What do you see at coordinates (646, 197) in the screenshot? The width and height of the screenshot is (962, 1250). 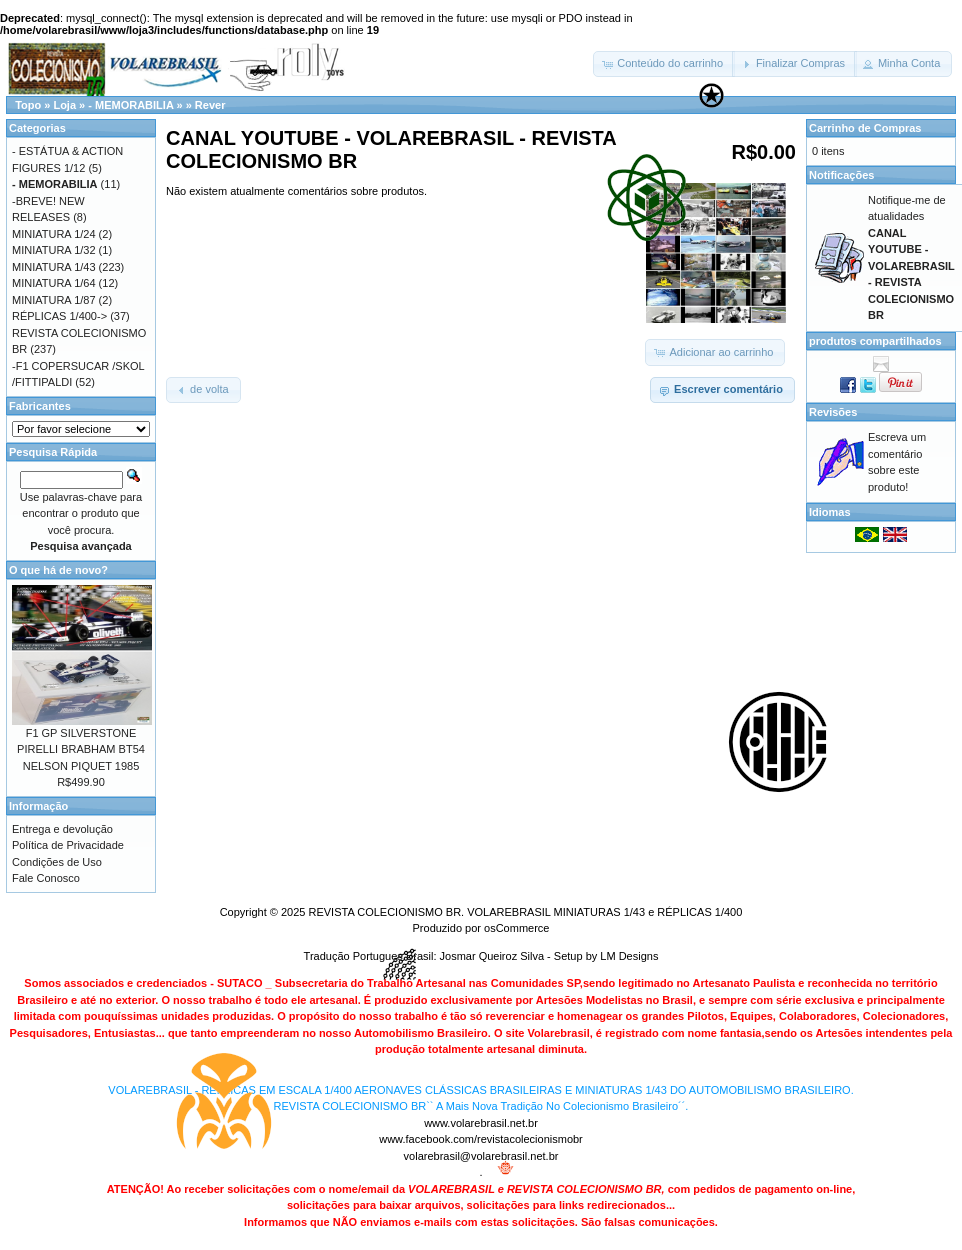 I see `access materials science or chemistry resources` at bounding box center [646, 197].